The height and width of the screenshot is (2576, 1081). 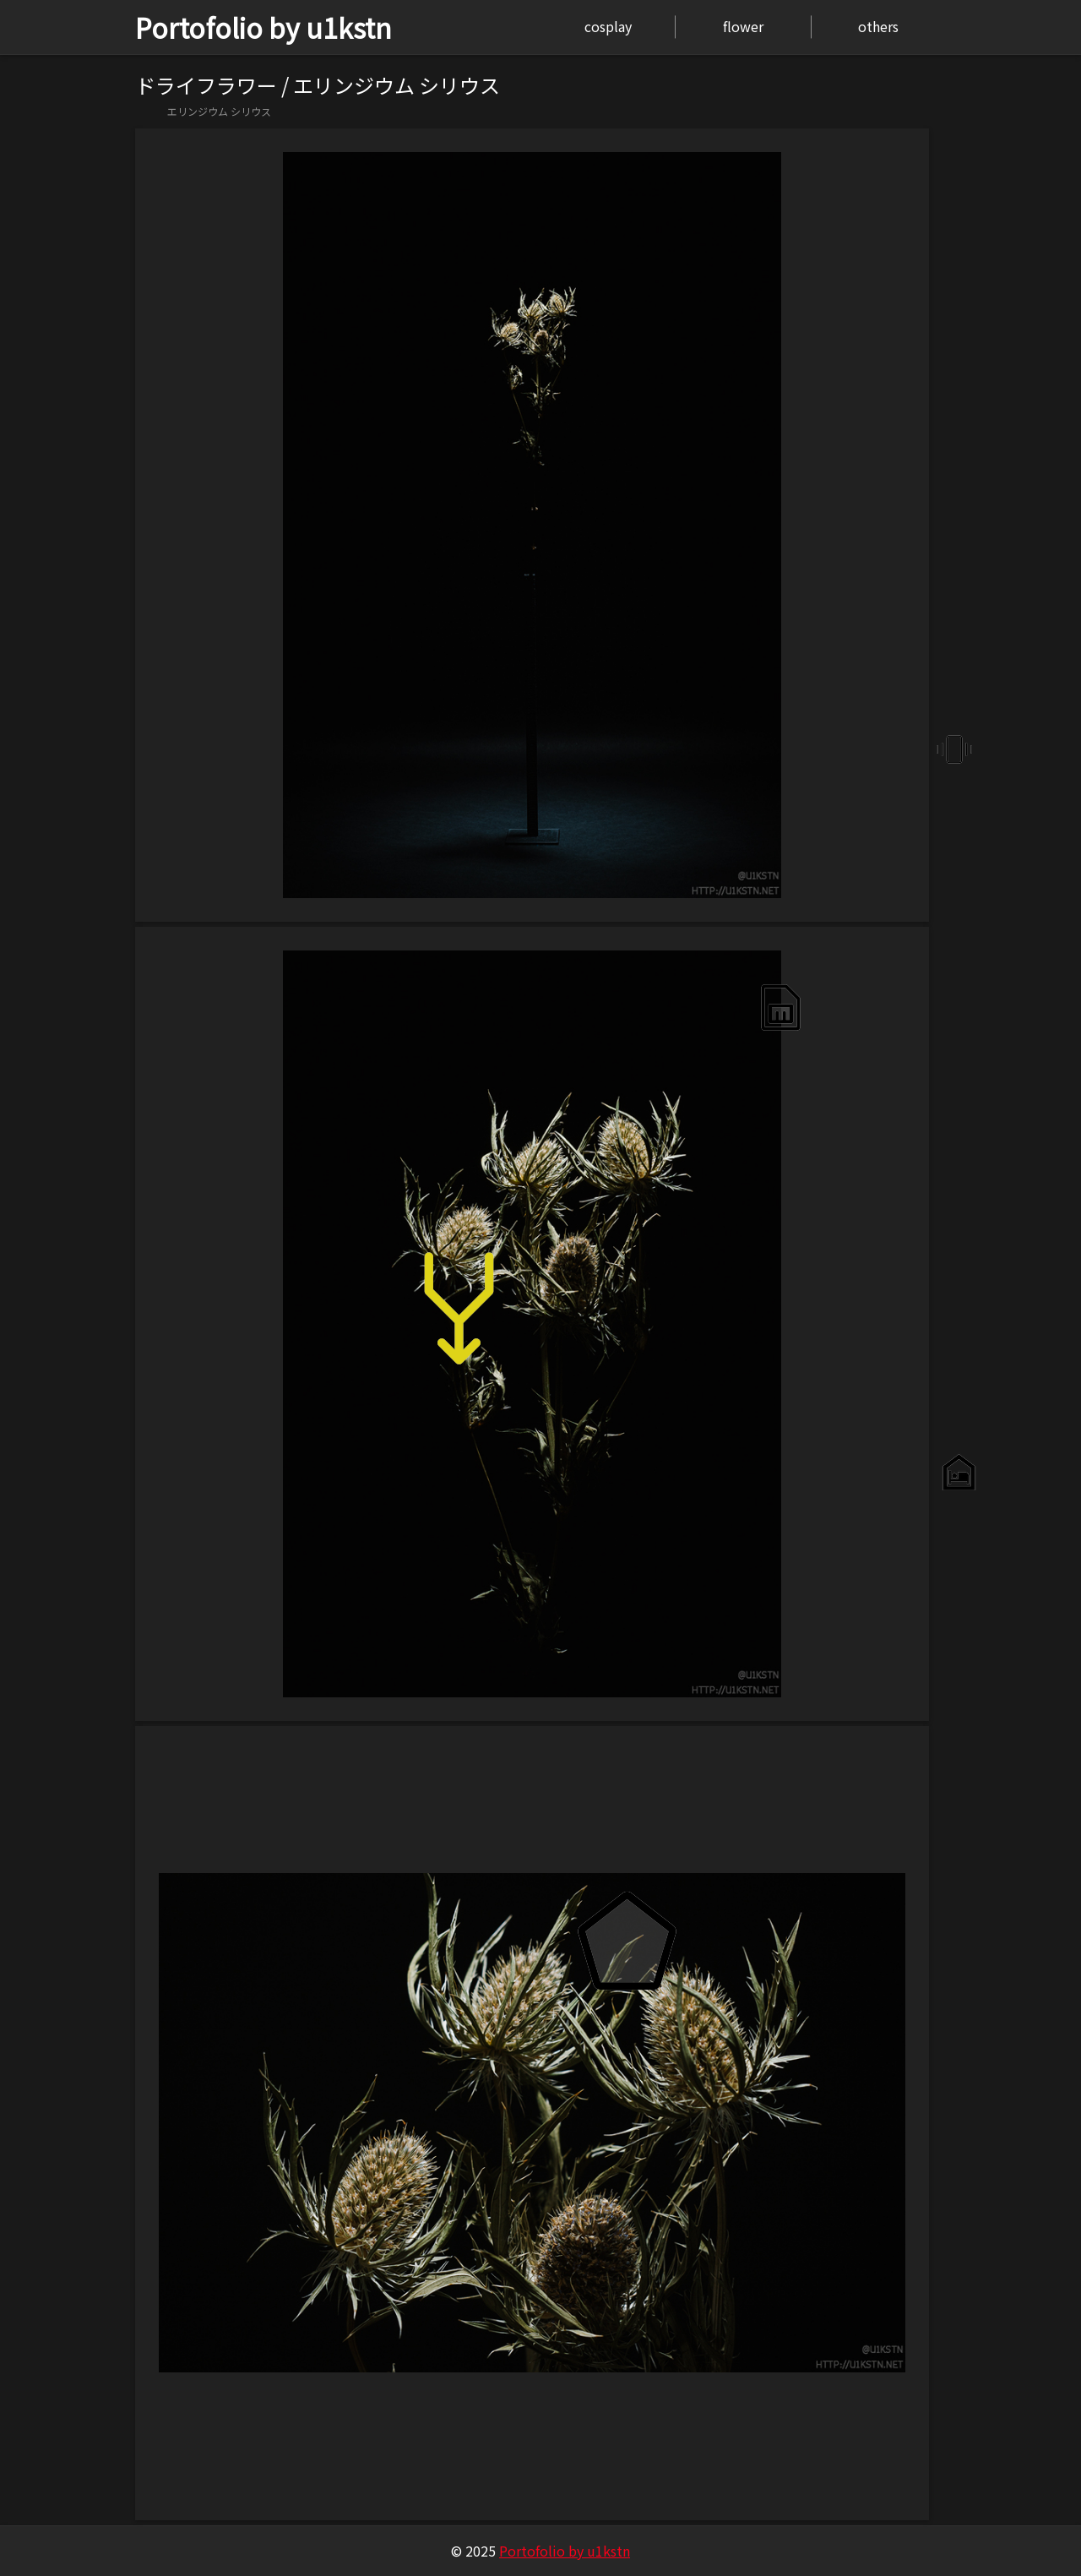 What do you see at coordinates (959, 1472) in the screenshot?
I see `find nearby overnight shelters or accommodations` at bounding box center [959, 1472].